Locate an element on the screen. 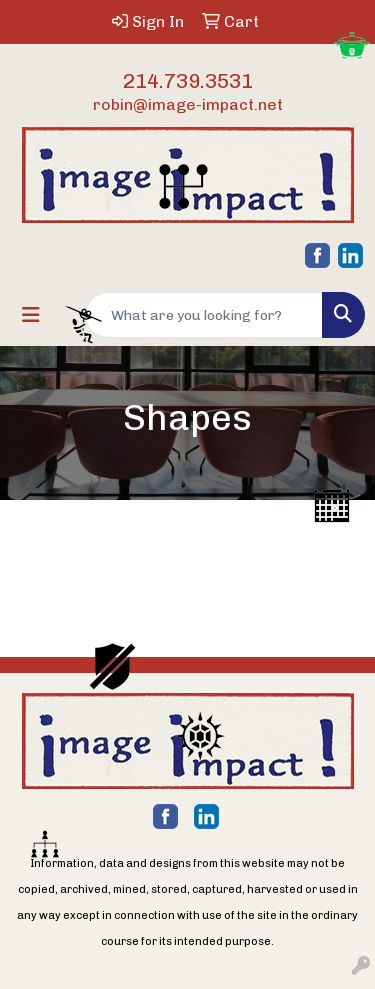 This screenshot has width=375, height=989. view or open the calendar is located at coordinates (332, 505).